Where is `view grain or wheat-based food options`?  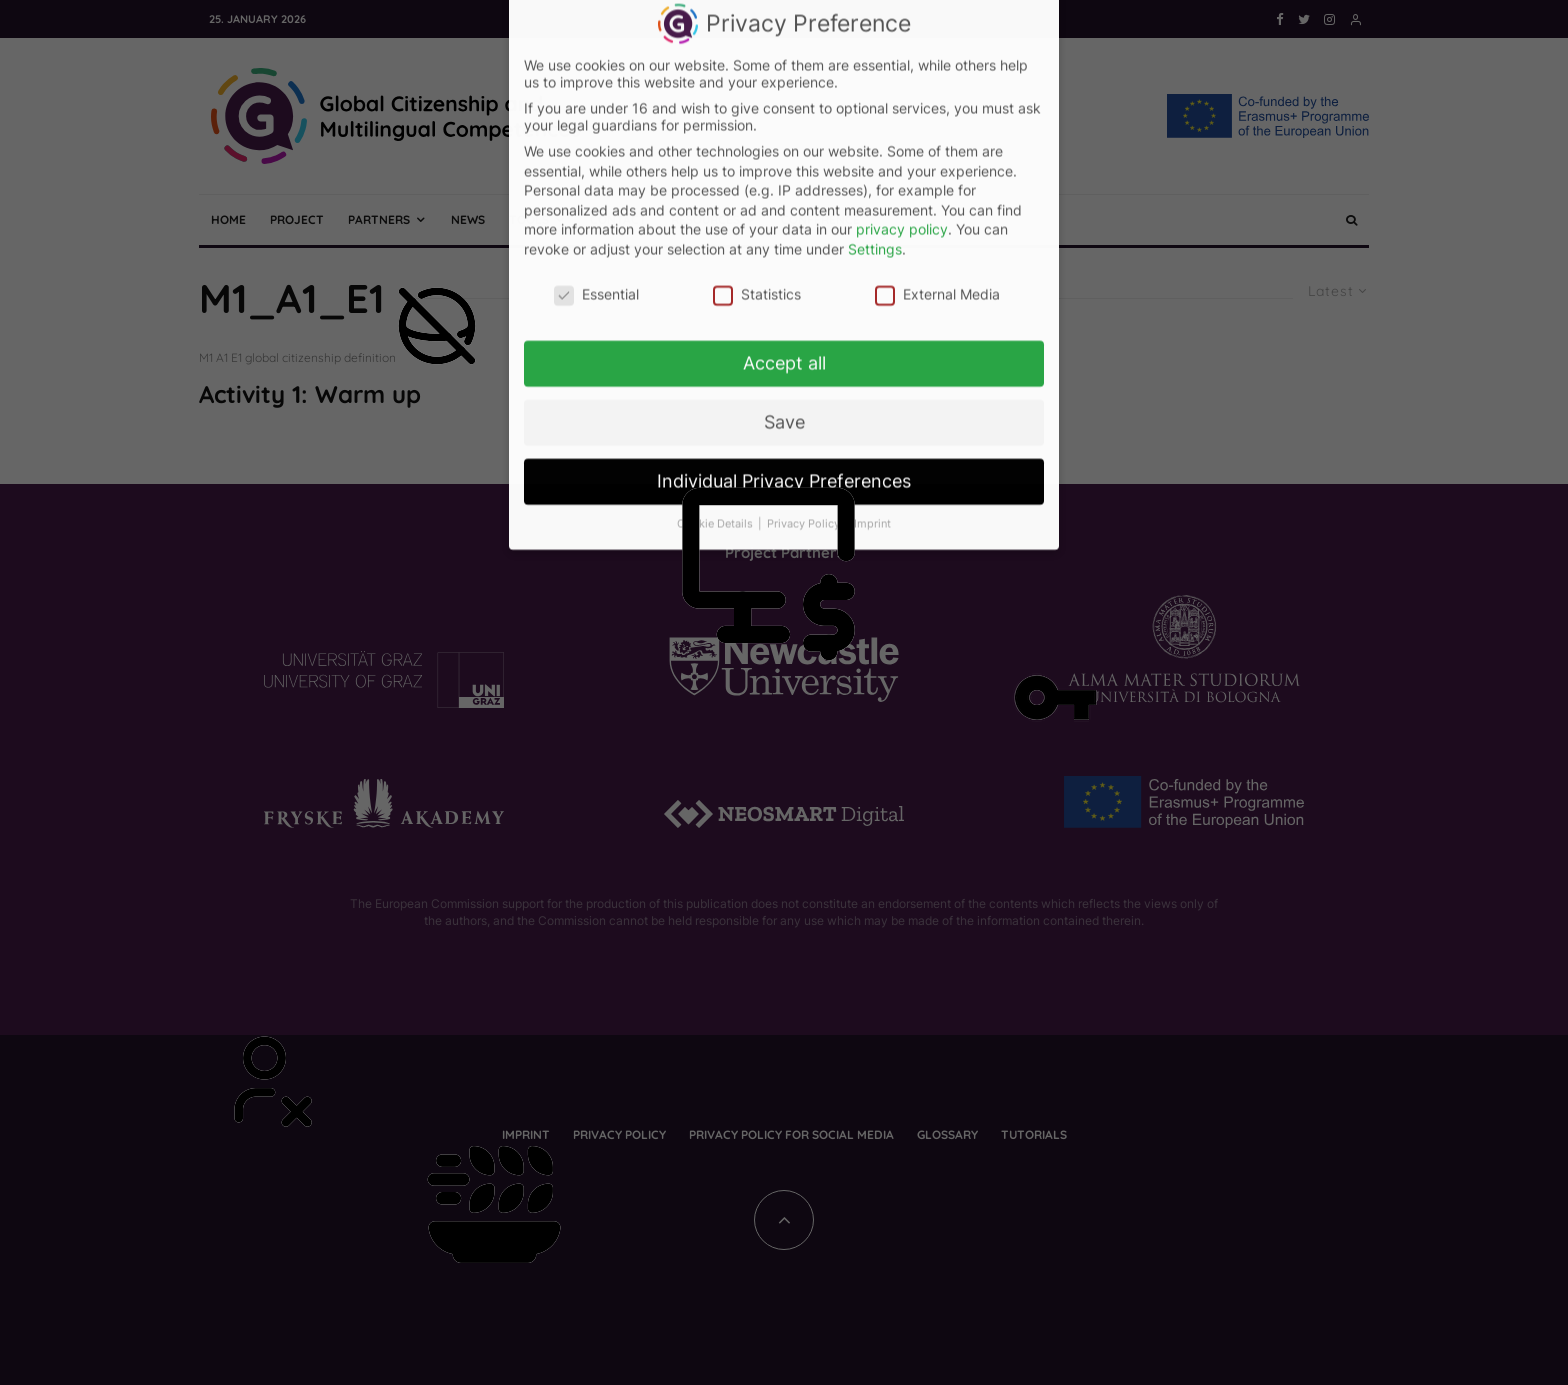 view grain or wheat-based food options is located at coordinates (494, 1204).